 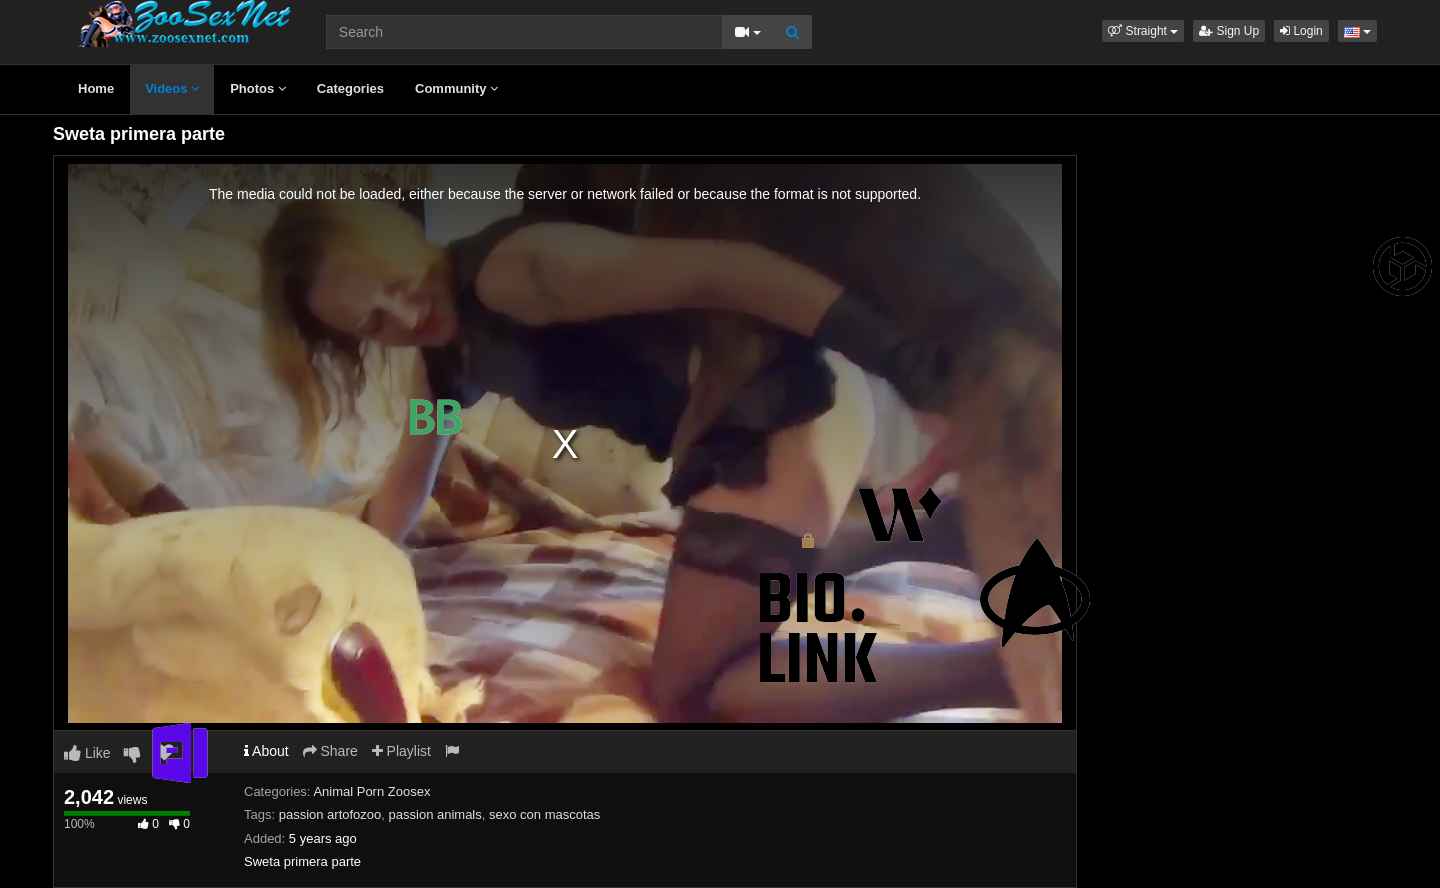 I want to click on Star Trek franchise logo, so click(x=1035, y=593).